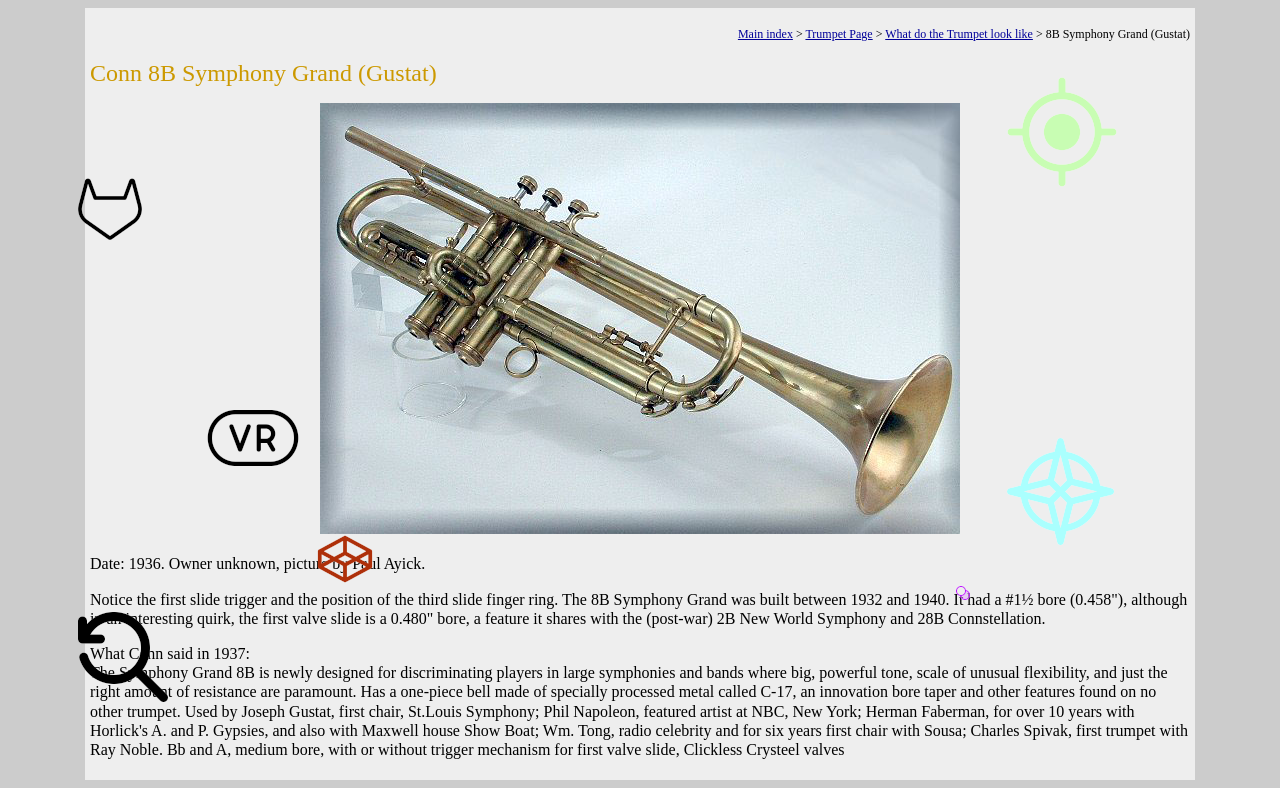 The image size is (1280, 788). What do you see at coordinates (253, 438) in the screenshot?
I see `access virtual reality mode or settings` at bounding box center [253, 438].